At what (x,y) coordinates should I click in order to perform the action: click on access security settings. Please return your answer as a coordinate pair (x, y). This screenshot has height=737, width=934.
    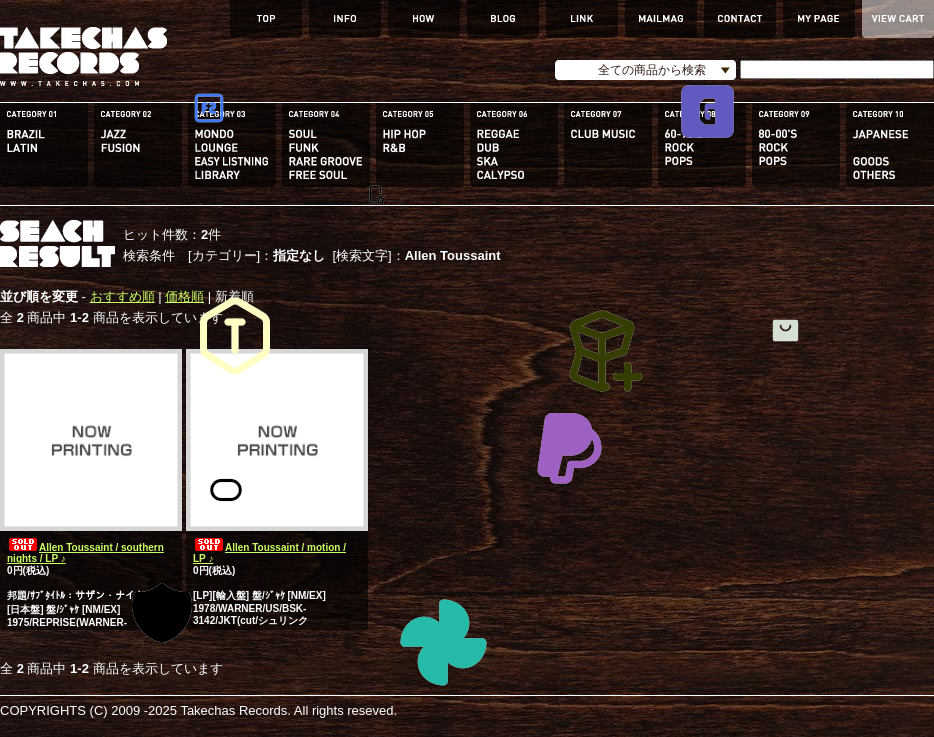
    Looking at the image, I should click on (162, 613).